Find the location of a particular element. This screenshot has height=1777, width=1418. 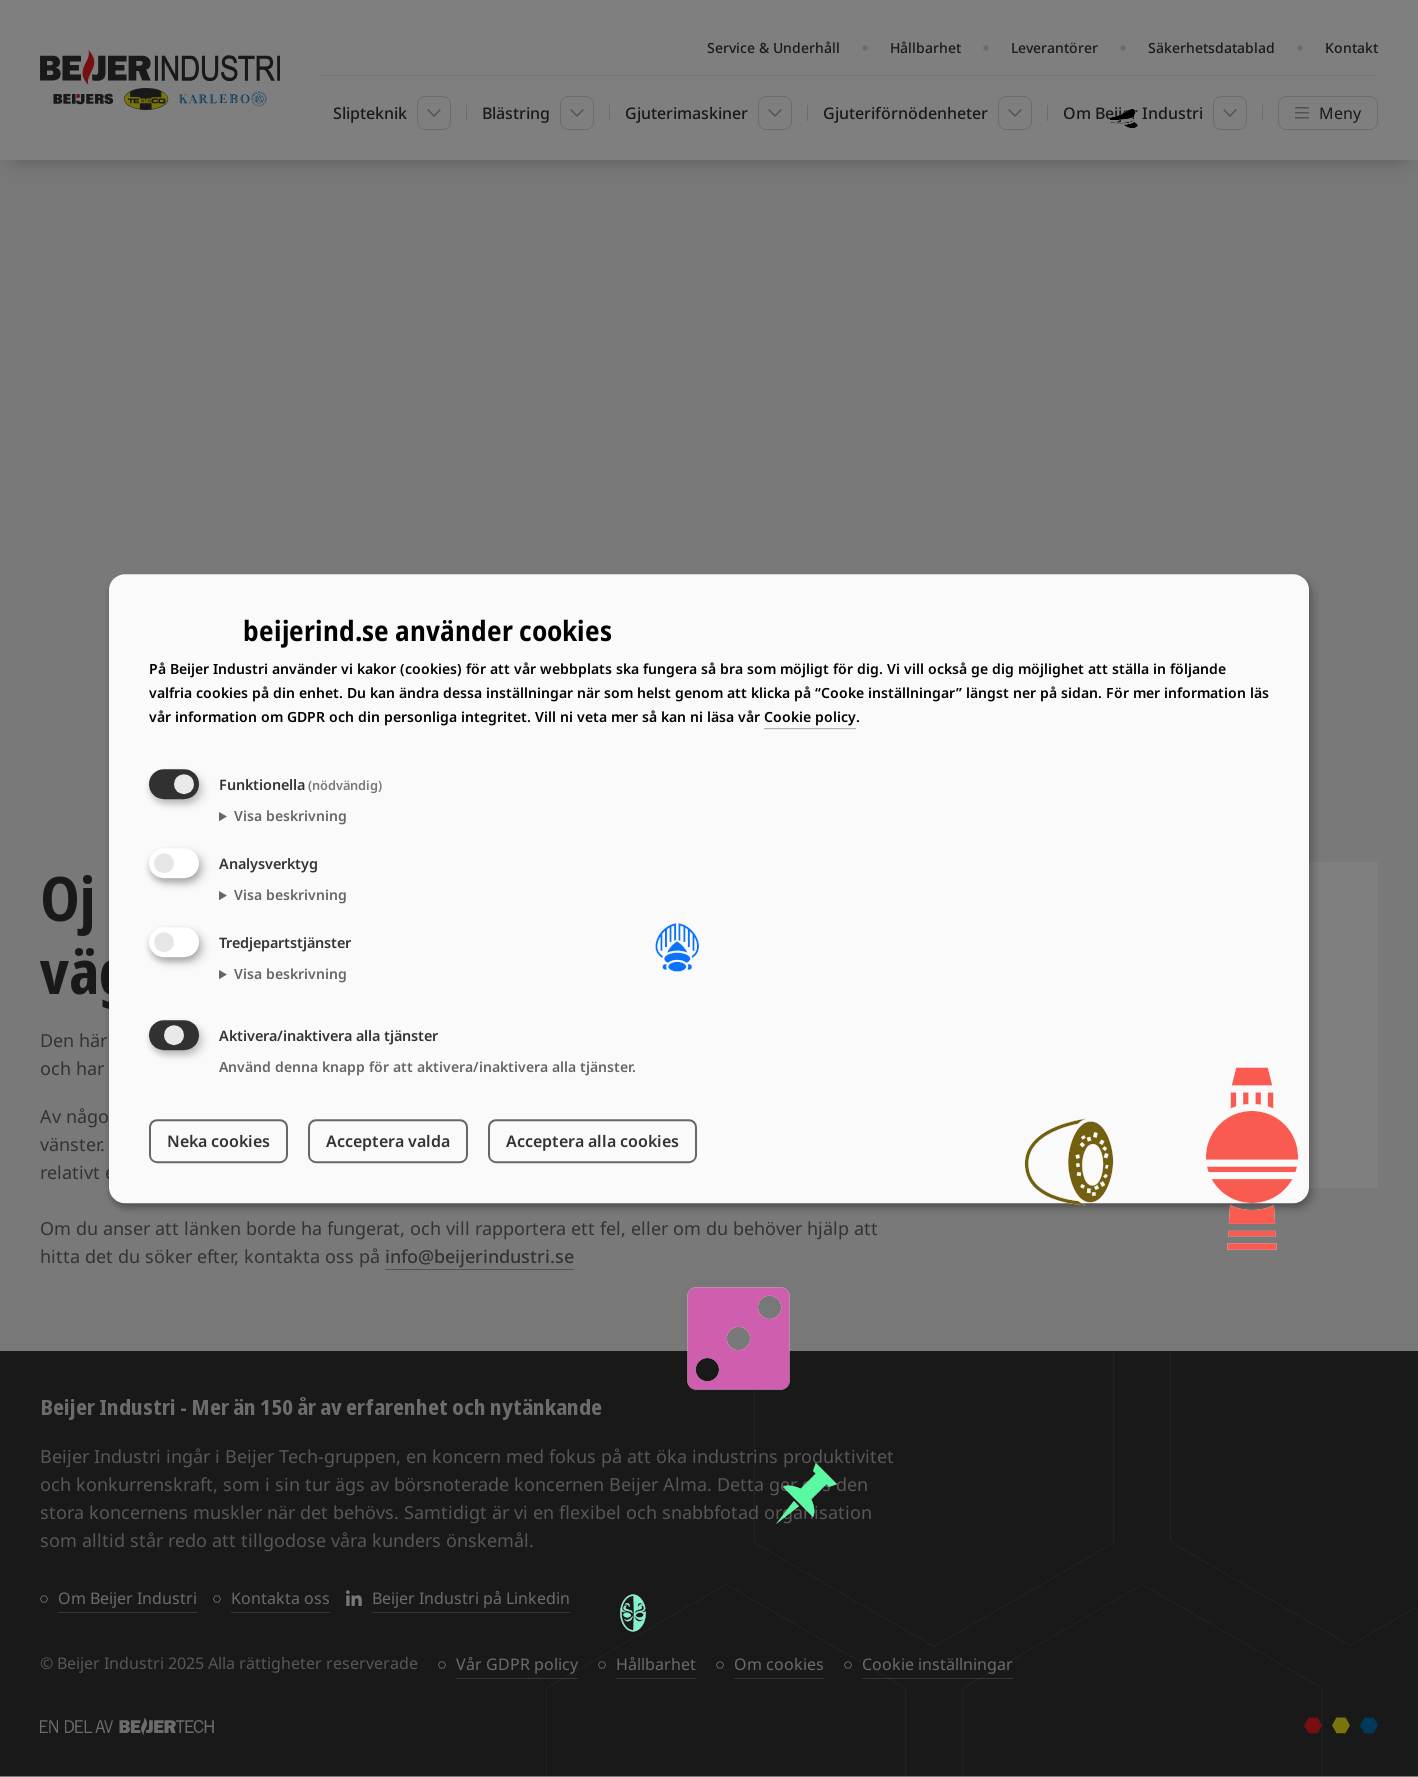

roll the dice or randomize is located at coordinates (738, 1338).